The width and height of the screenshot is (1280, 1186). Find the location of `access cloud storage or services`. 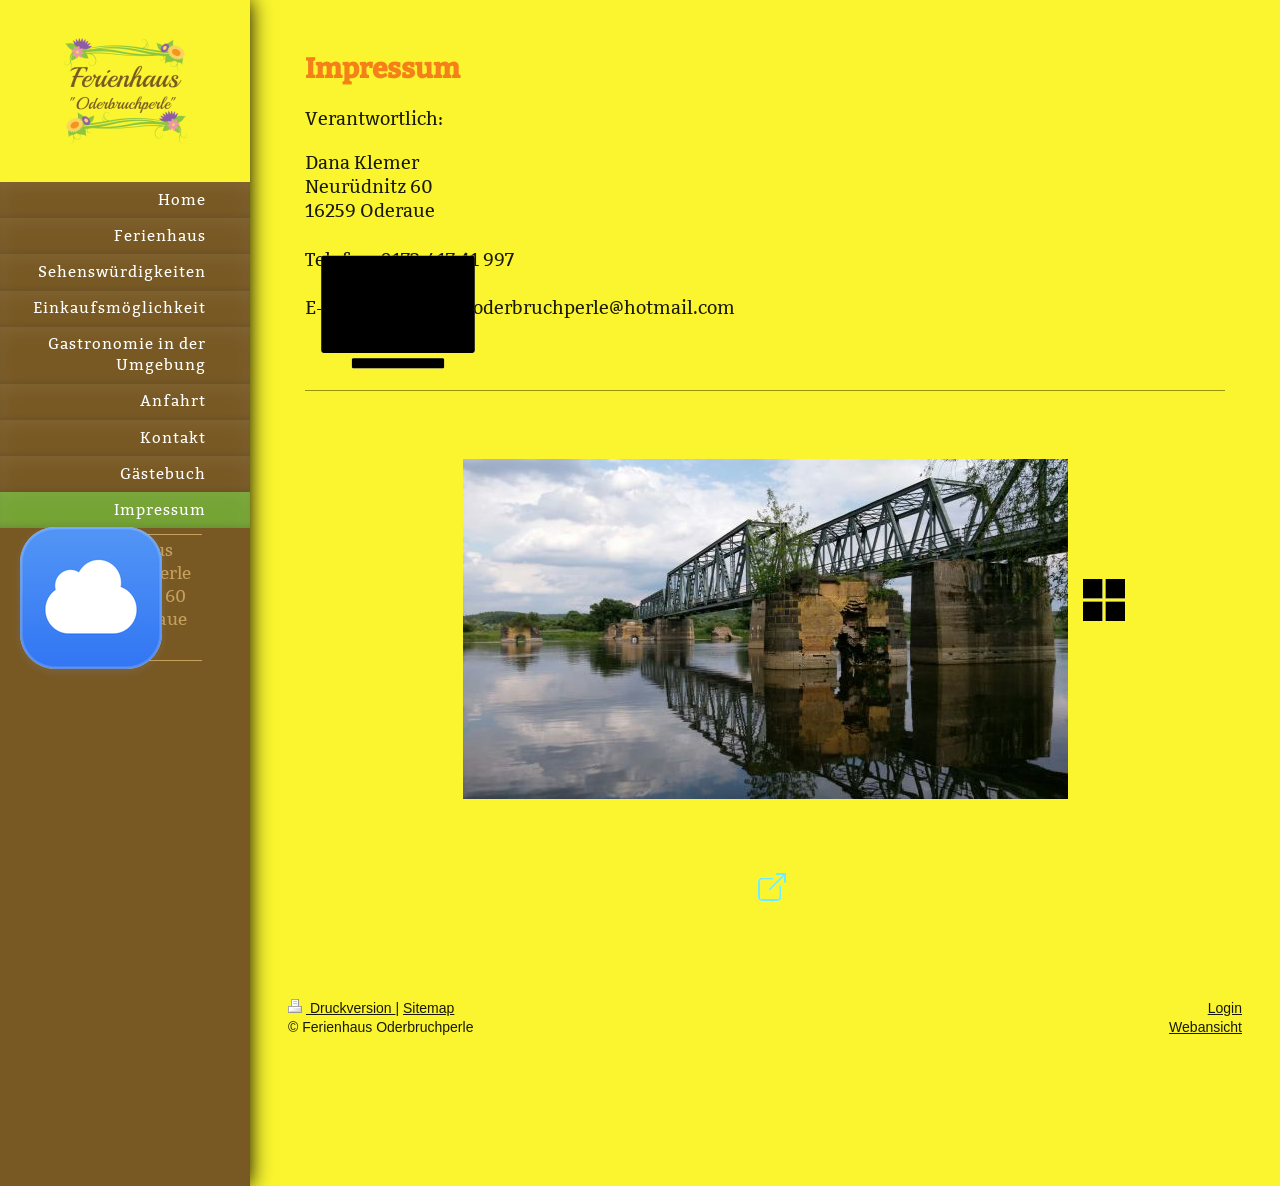

access cloud storage or services is located at coordinates (91, 598).